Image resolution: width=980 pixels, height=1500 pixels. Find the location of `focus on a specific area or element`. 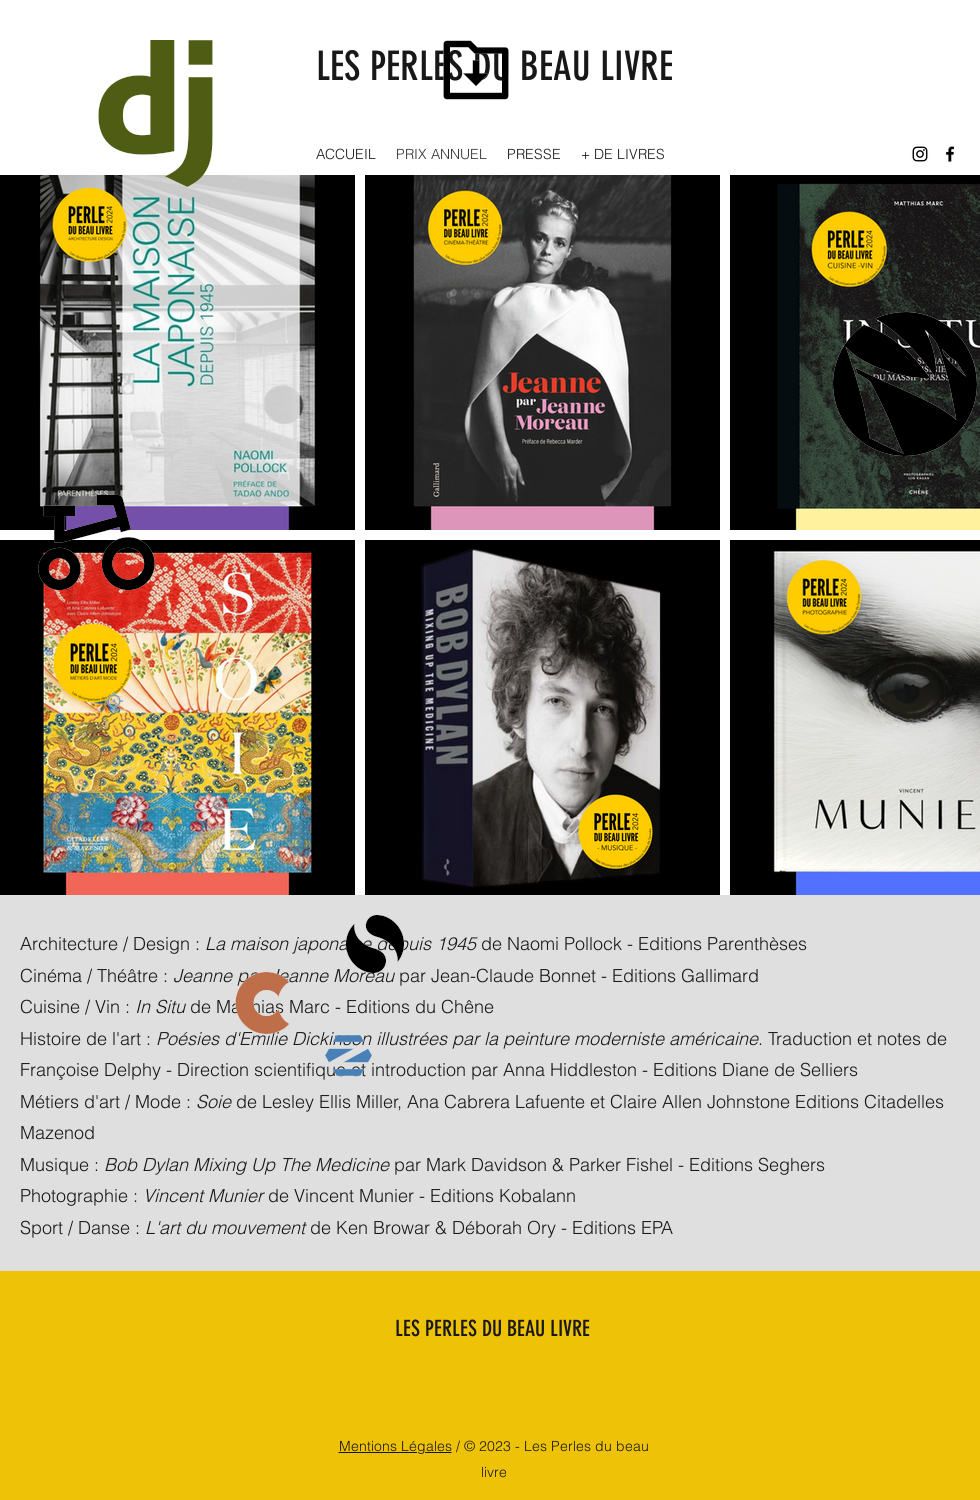

focus on a specific area or element is located at coordinates (114, 701).